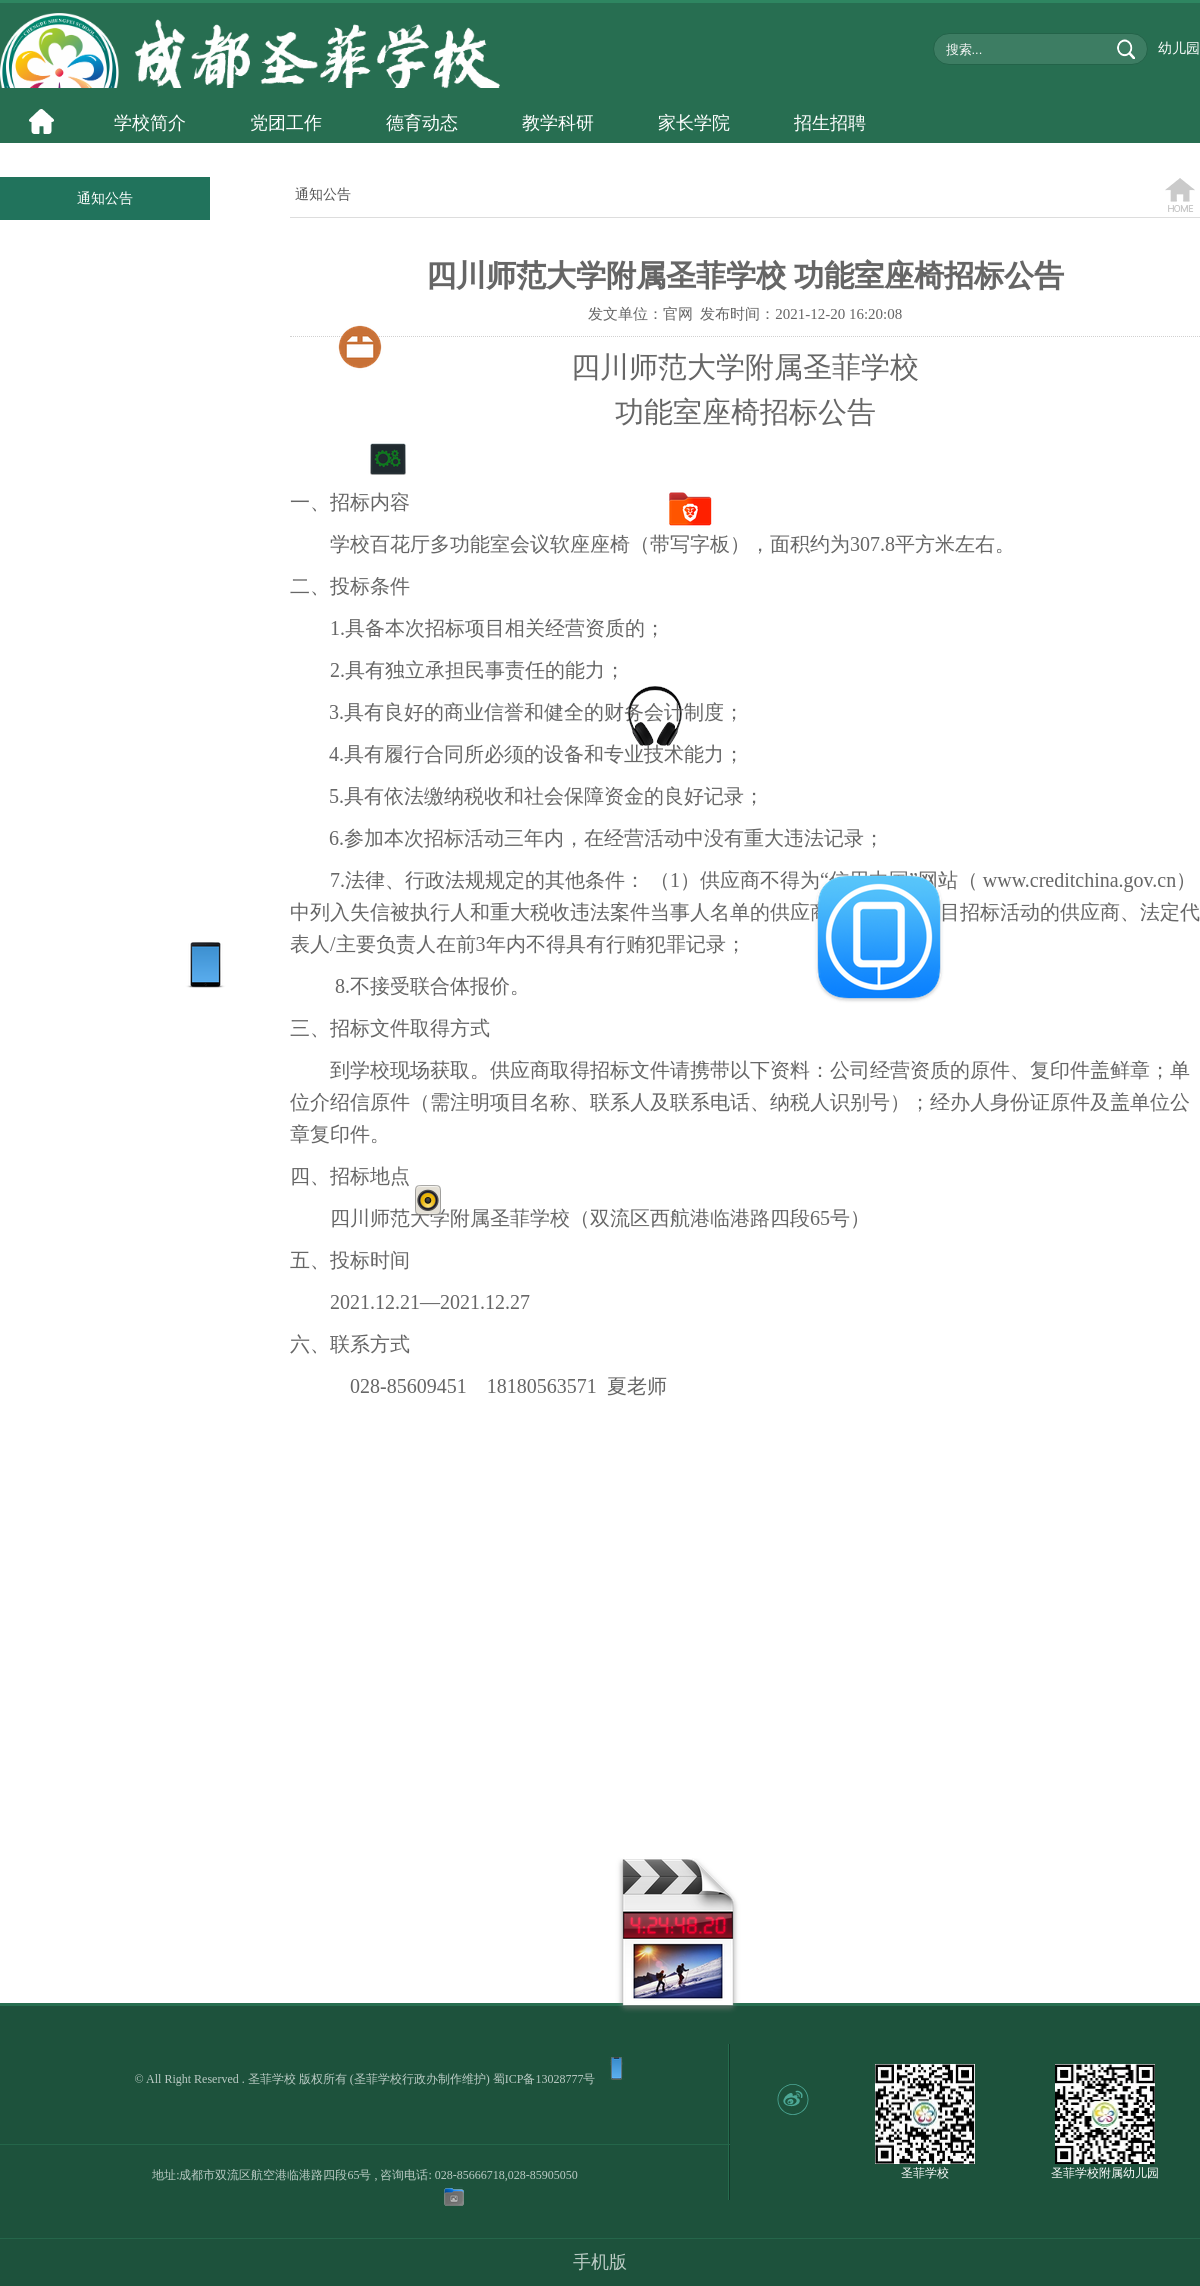 The height and width of the screenshot is (2286, 1200). Describe the element at coordinates (388, 459) in the screenshot. I see `run an iTerm2 automation script` at that location.